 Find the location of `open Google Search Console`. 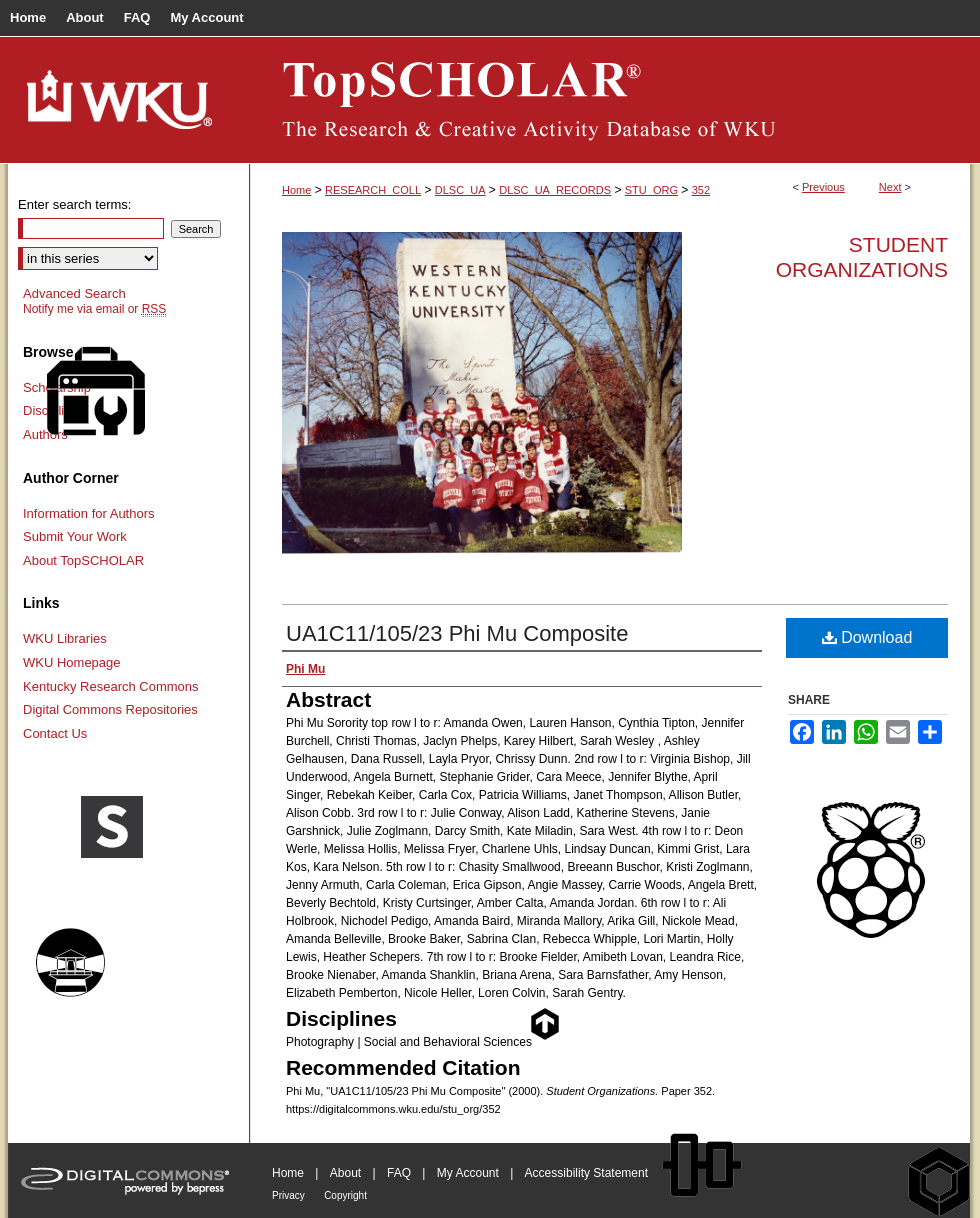

open Google Search Console is located at coordinates (96, 391).